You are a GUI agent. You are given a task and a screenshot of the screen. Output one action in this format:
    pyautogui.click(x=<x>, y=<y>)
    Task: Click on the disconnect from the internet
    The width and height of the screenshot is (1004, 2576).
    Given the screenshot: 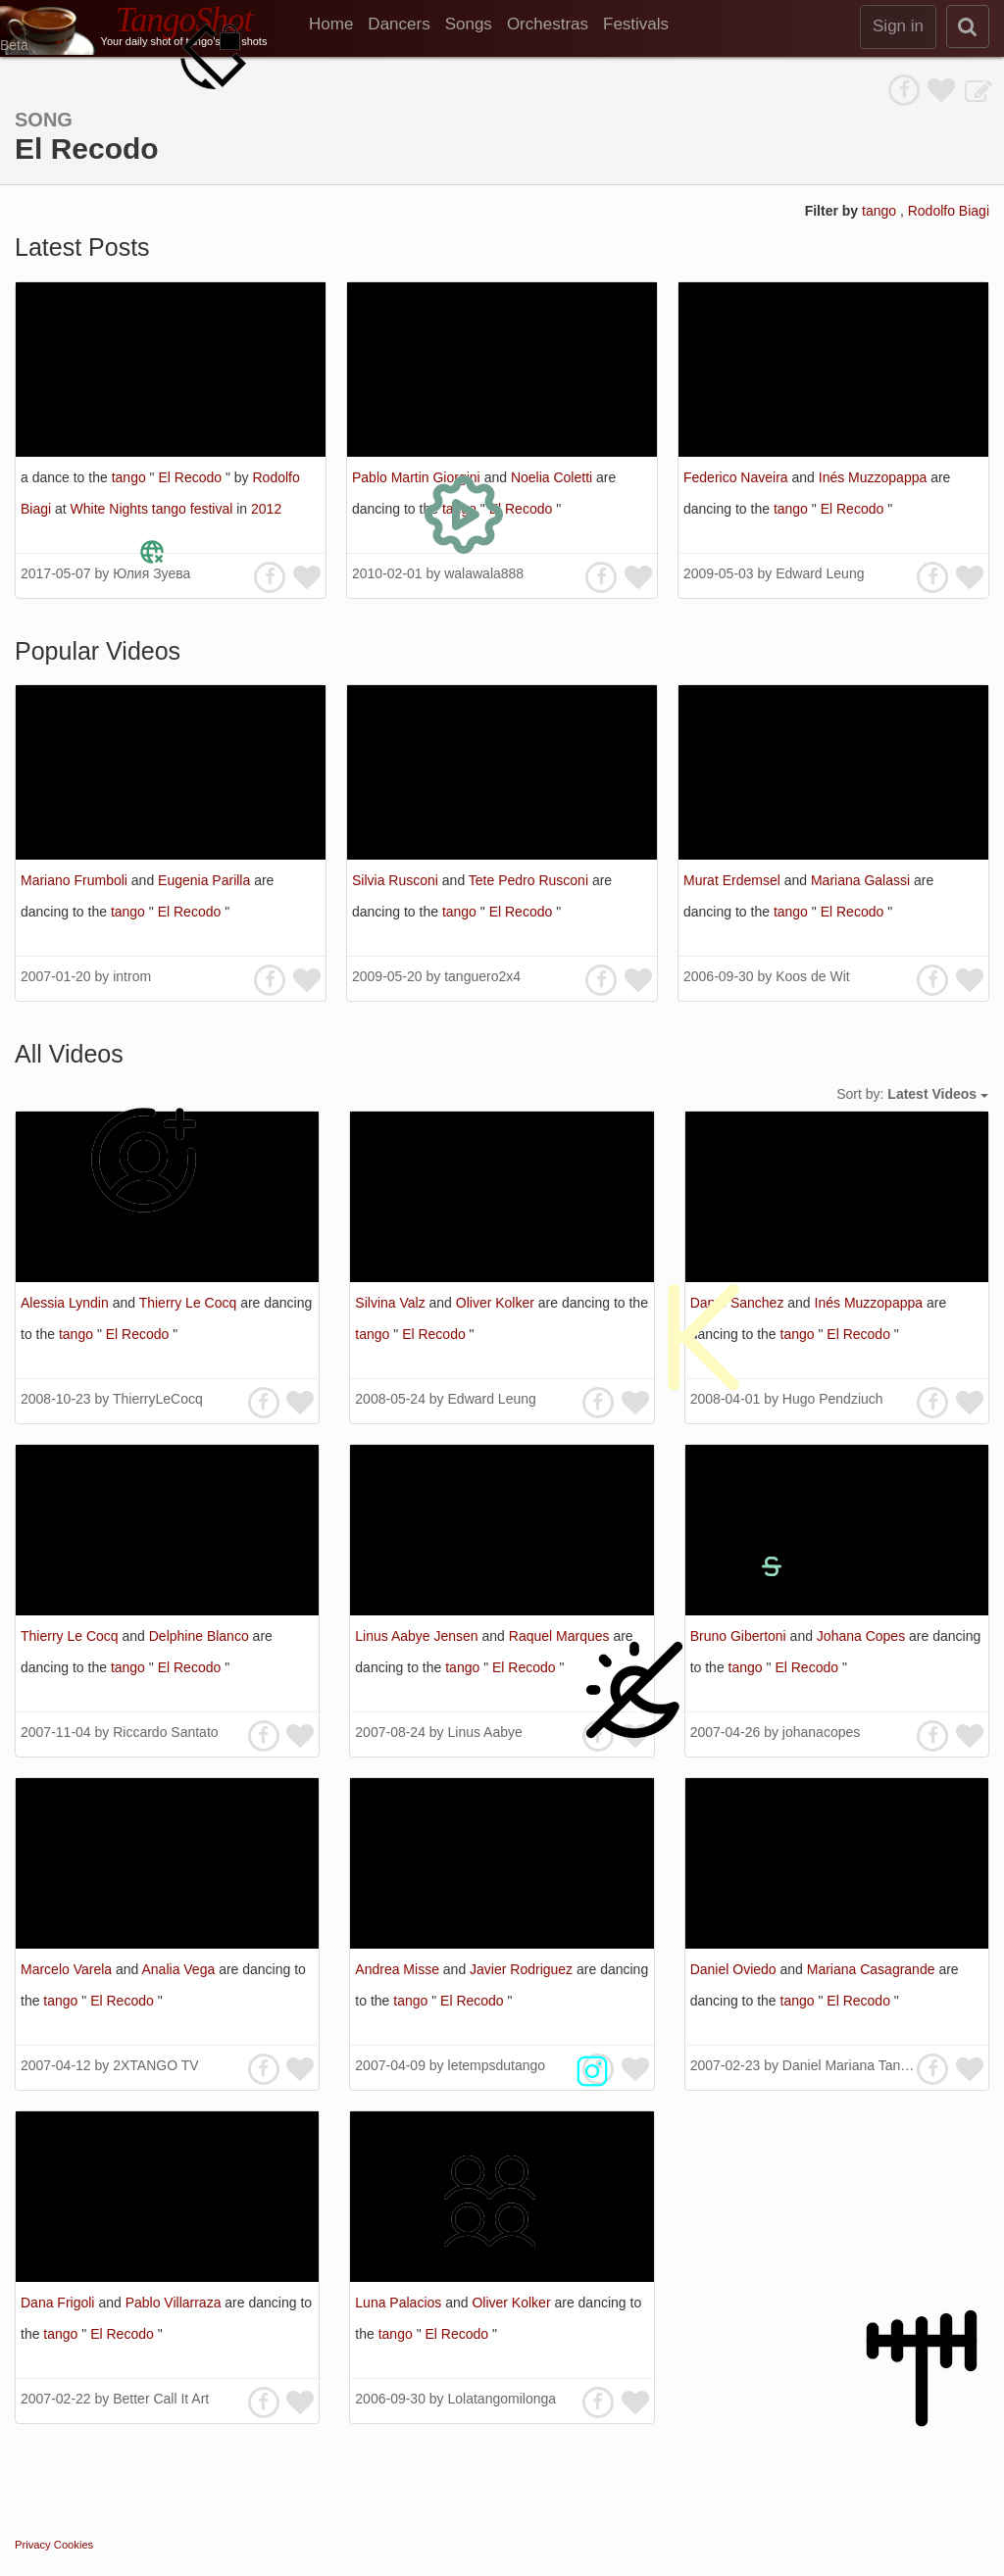 What is the action you would take?
    pyautogui.click(x=152, y=552)
    